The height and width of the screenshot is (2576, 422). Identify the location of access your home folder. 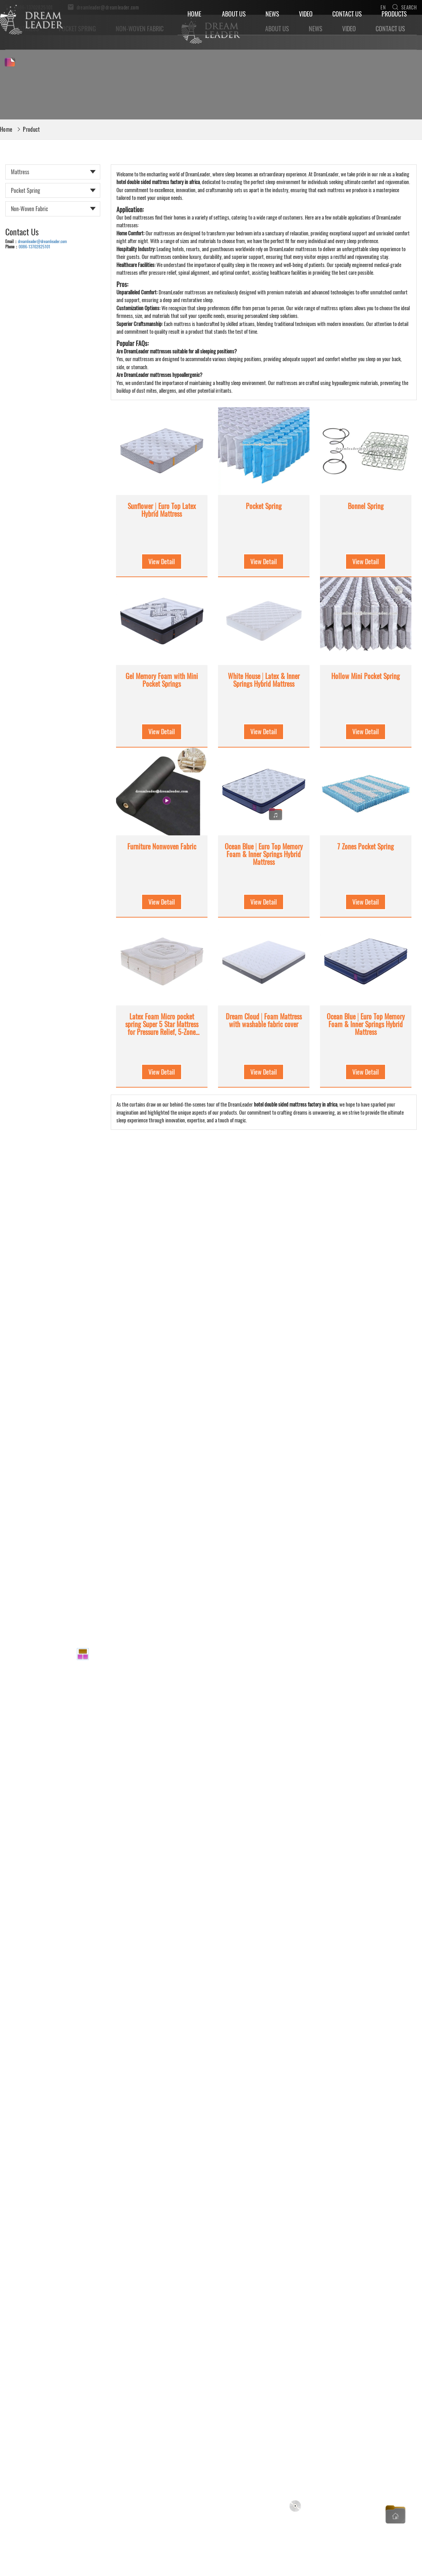
(395, 2514).